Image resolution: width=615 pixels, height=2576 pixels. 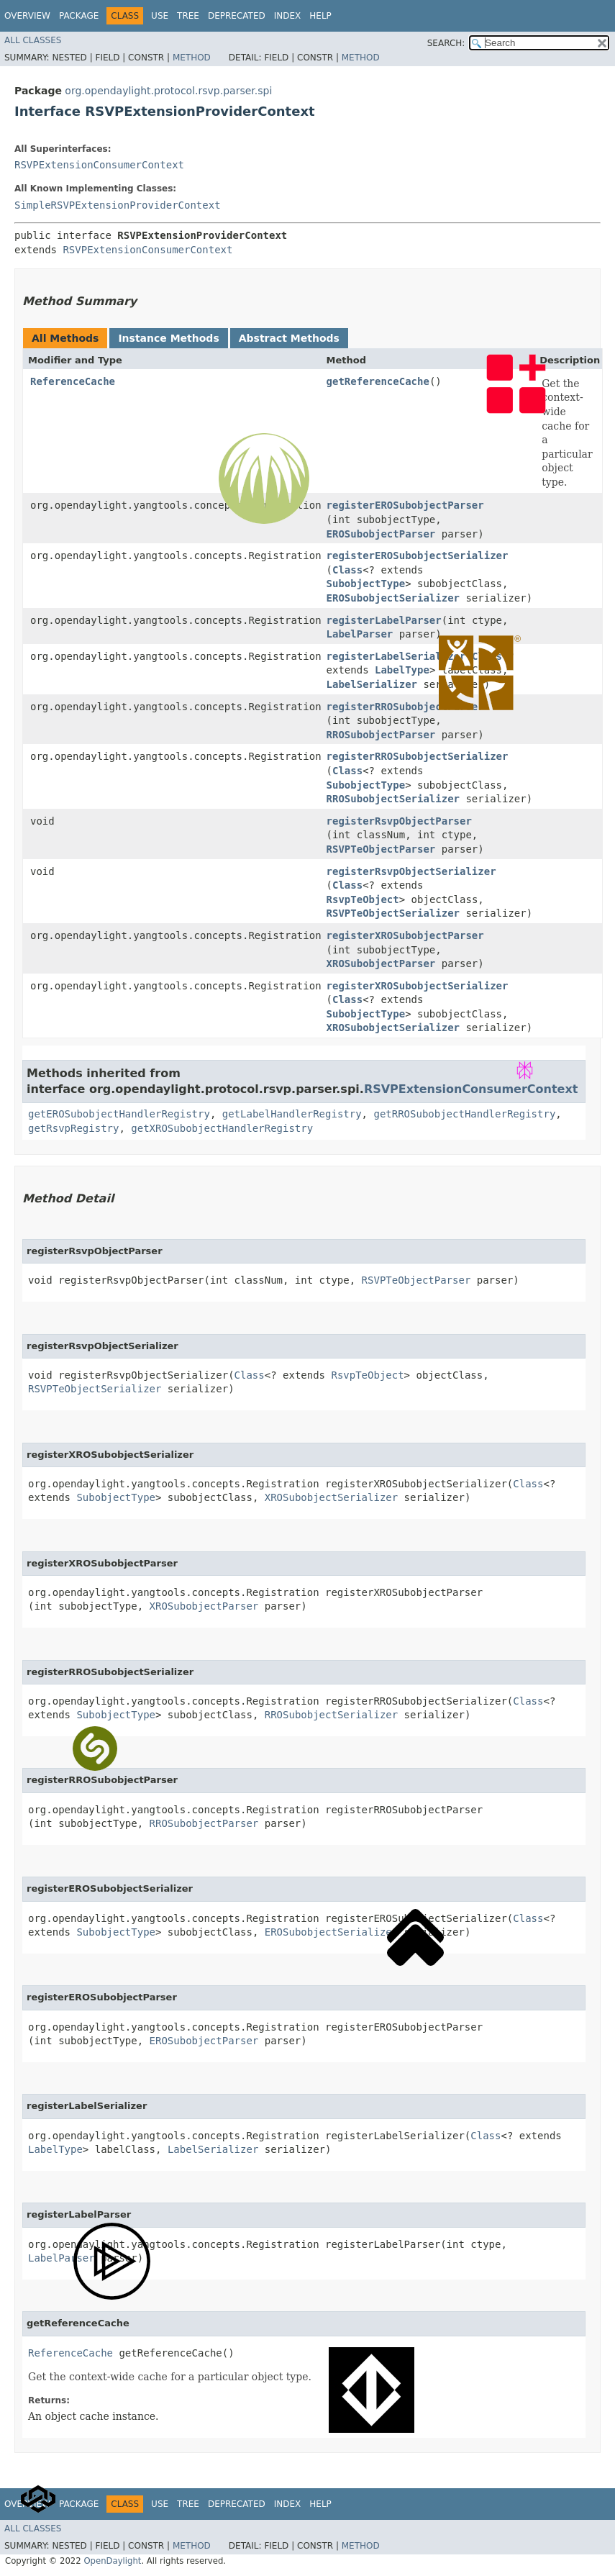 What do you see at coordinates (264, 479) in the screenshot?
I see `open BitComet torrent client` at bounding box center [264, 479].